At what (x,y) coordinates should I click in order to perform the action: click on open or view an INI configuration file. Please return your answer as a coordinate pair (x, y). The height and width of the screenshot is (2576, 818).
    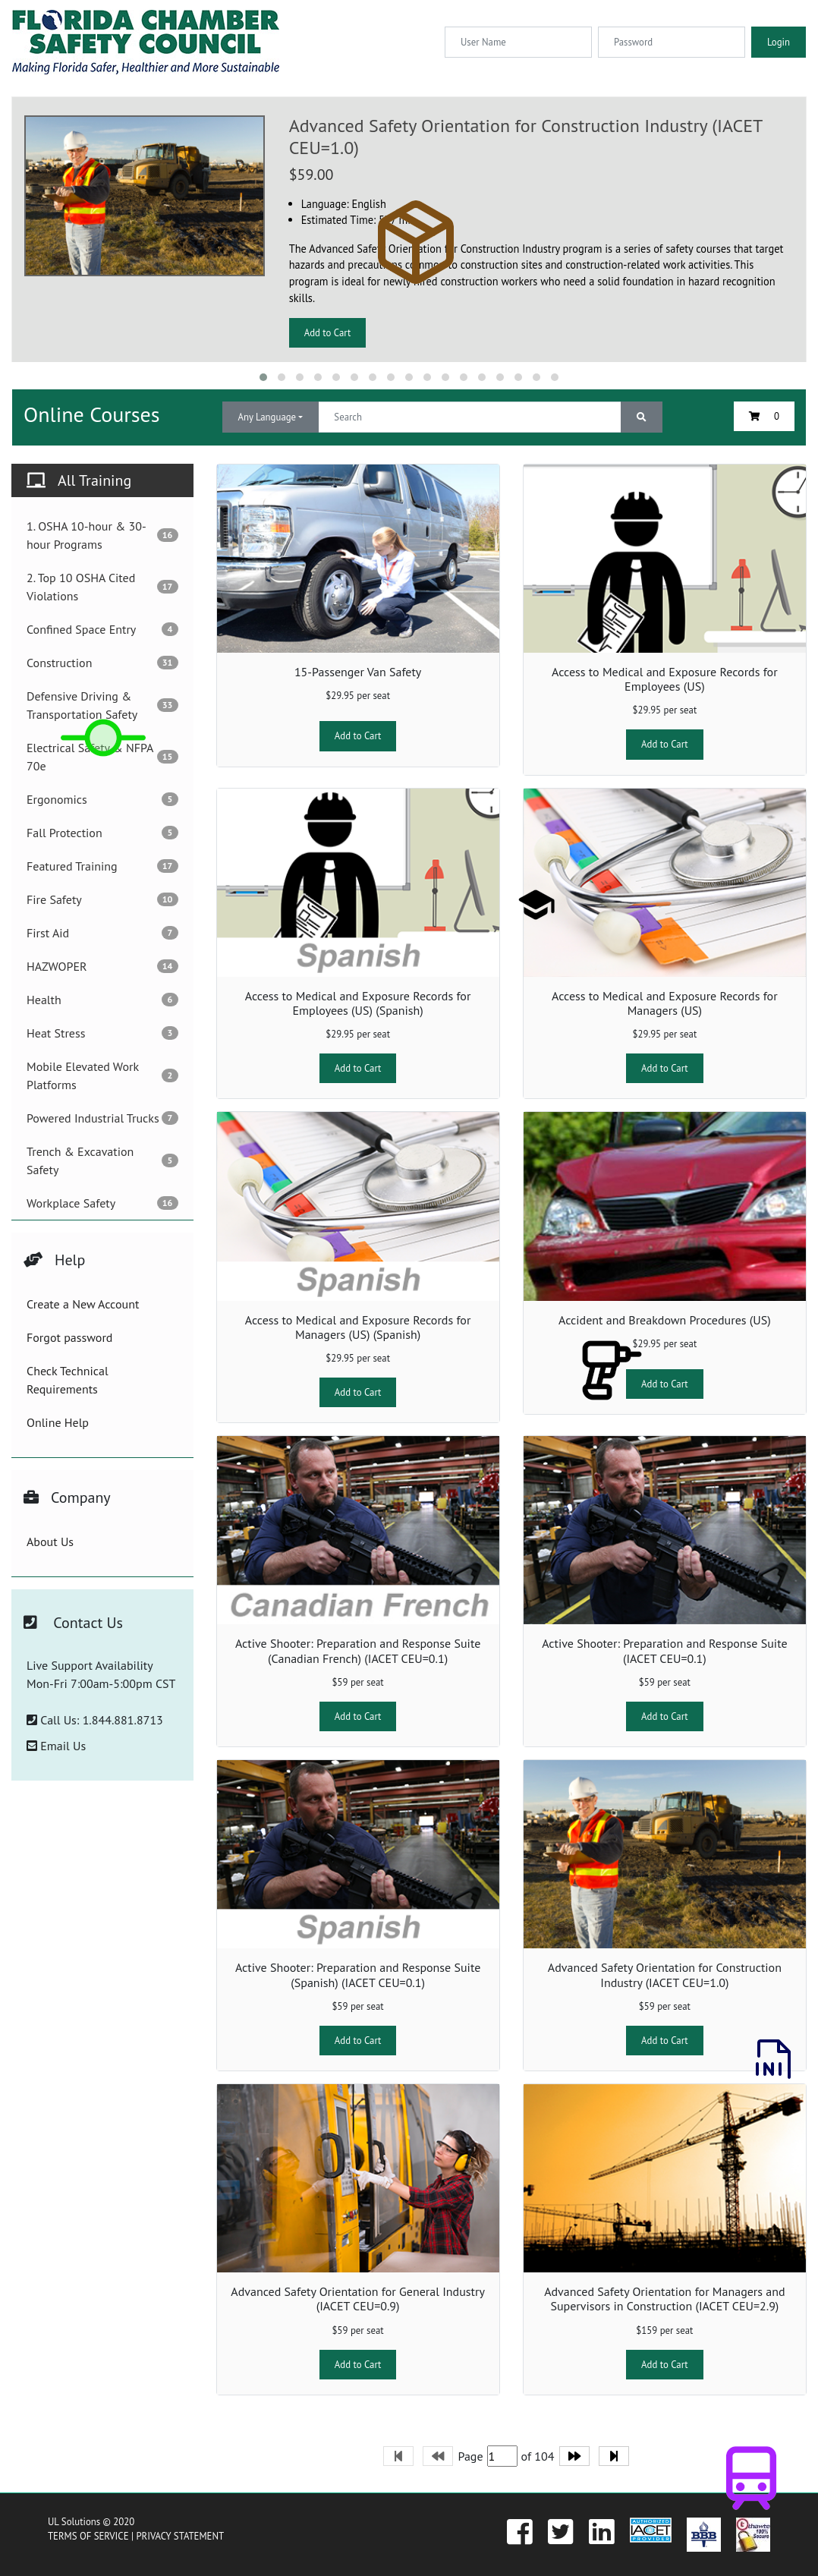
    Looking at the image, I should click on (774, 2059).